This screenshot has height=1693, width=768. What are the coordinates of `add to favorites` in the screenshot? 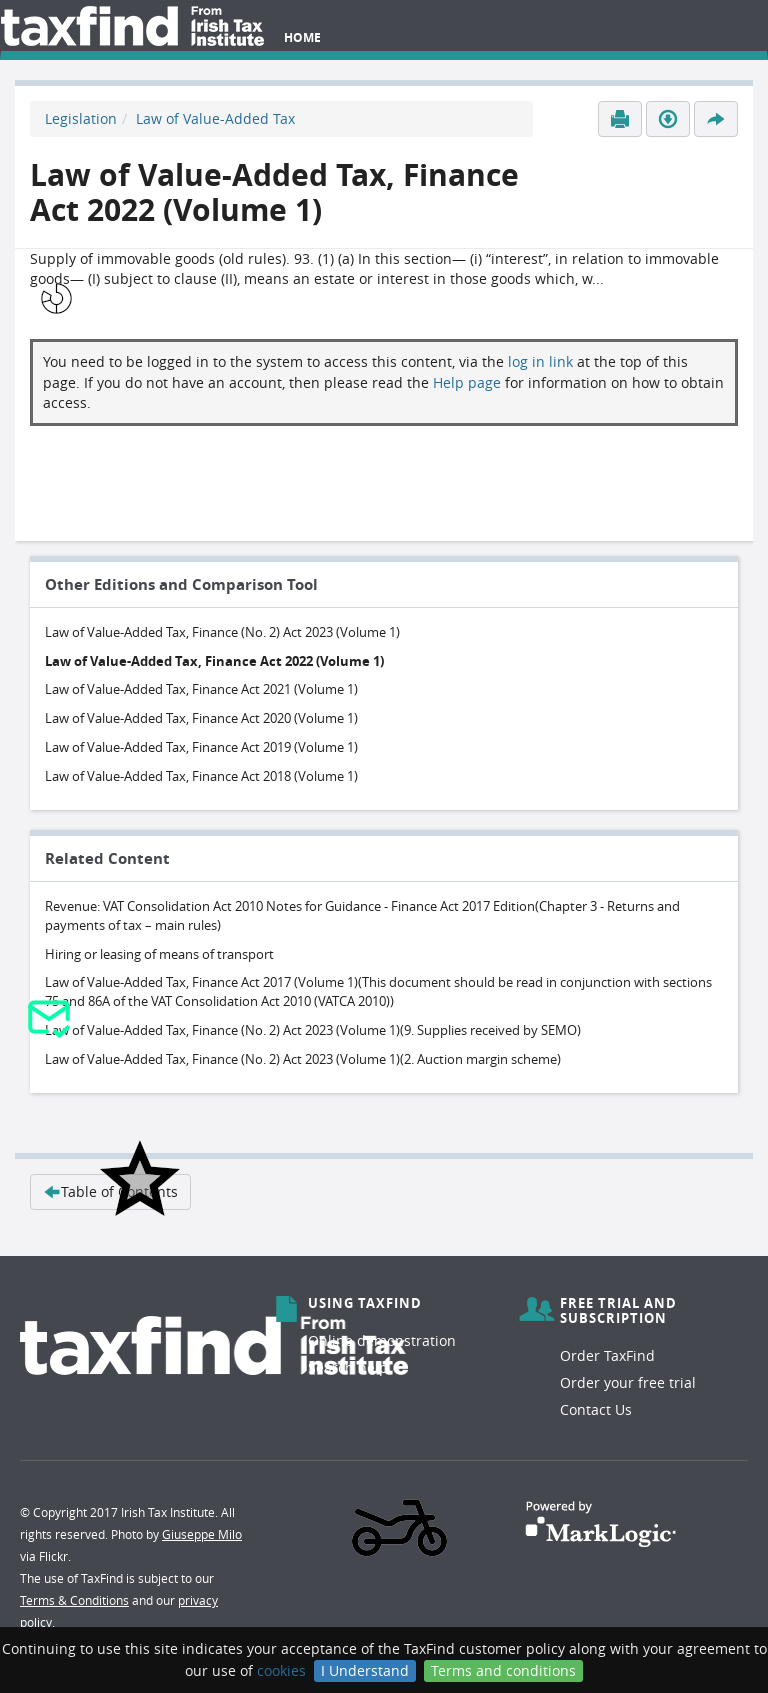 It's located at (140, 1180).